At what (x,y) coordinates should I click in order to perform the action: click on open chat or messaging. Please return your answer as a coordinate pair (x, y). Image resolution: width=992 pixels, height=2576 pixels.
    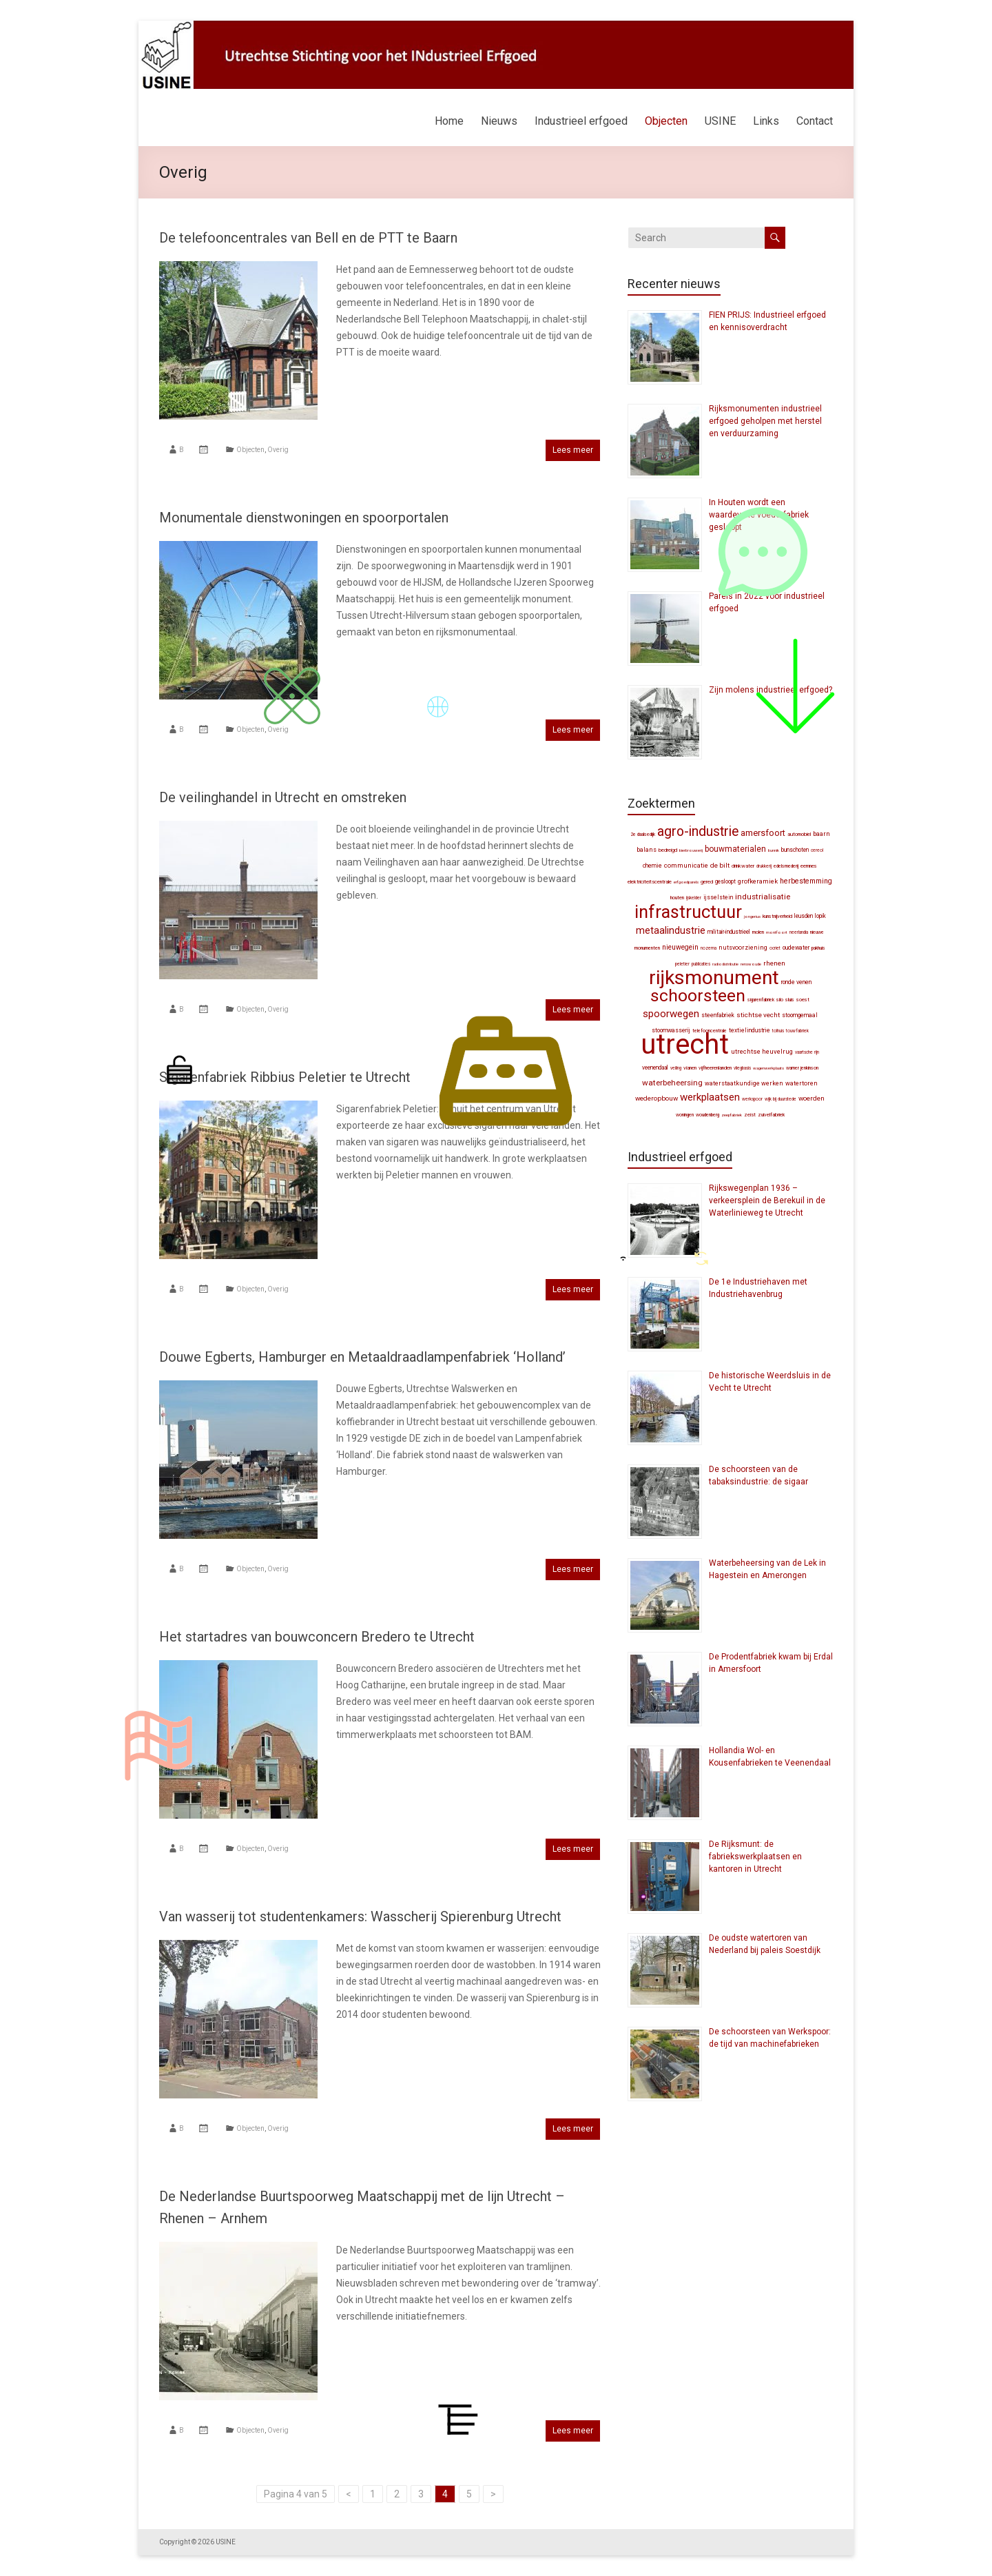
    Looking at the image, I should click on (763, 551).